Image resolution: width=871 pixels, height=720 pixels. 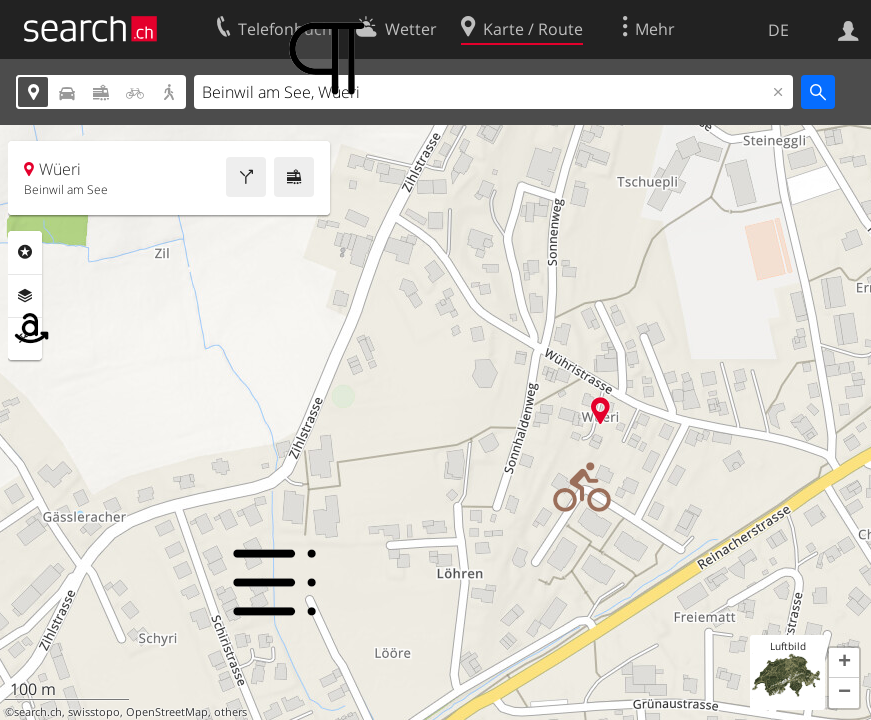 What do you see at coordinates (274, 582) in the screenshot?
I see `view table of contents` at bounding box center [274, 582].